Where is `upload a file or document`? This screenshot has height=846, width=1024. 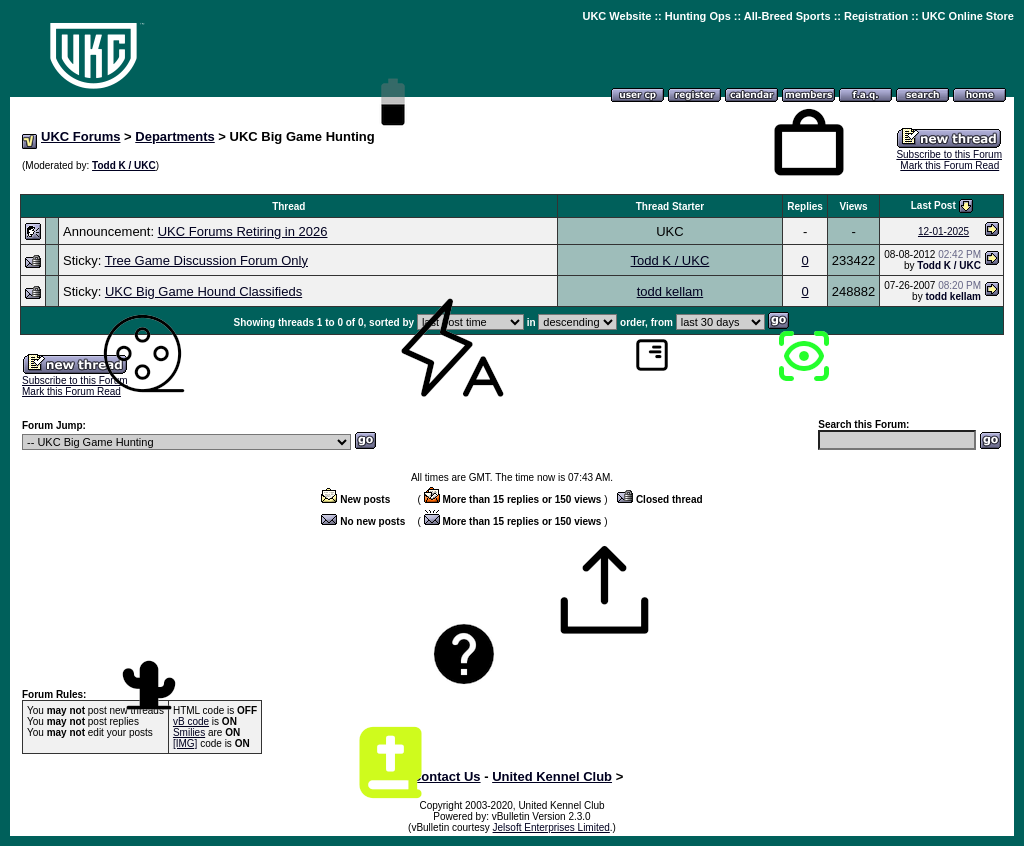 upload a file or document is located at coordinates (604, 593).